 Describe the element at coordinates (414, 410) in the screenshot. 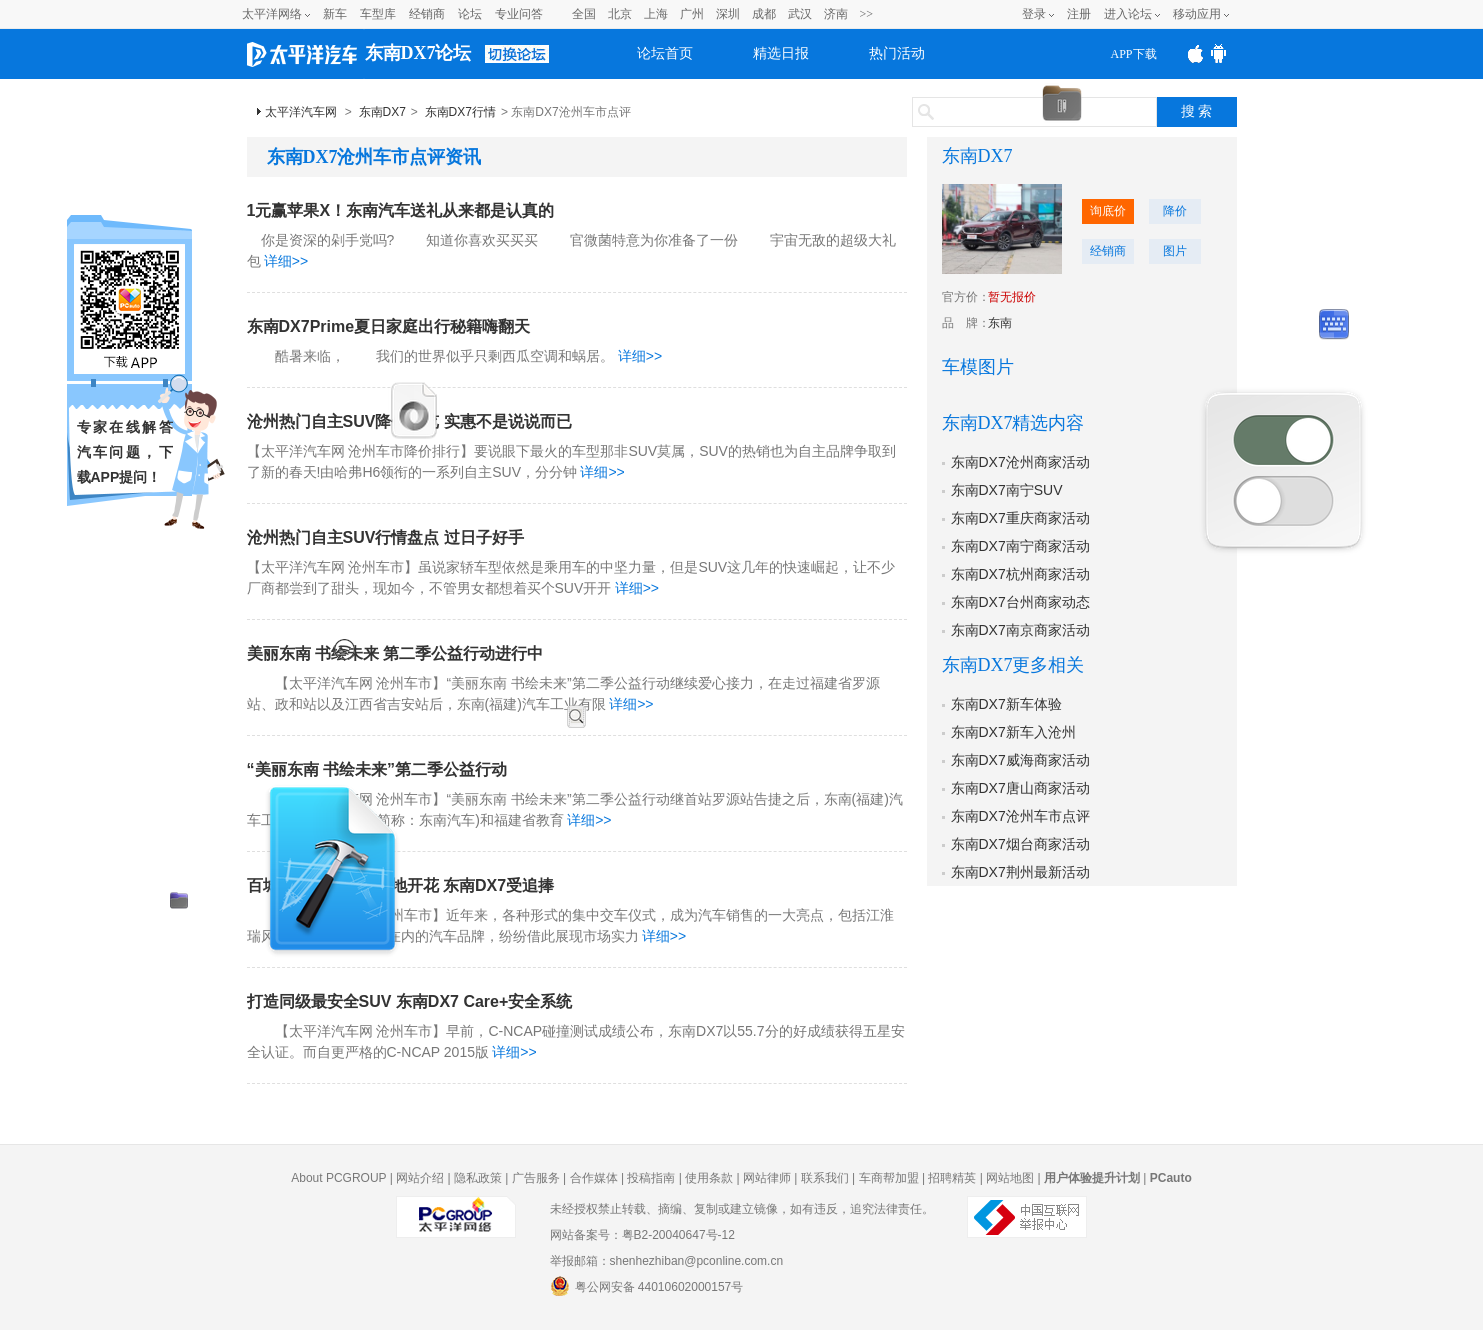

I see `json file type indicator` at that location.